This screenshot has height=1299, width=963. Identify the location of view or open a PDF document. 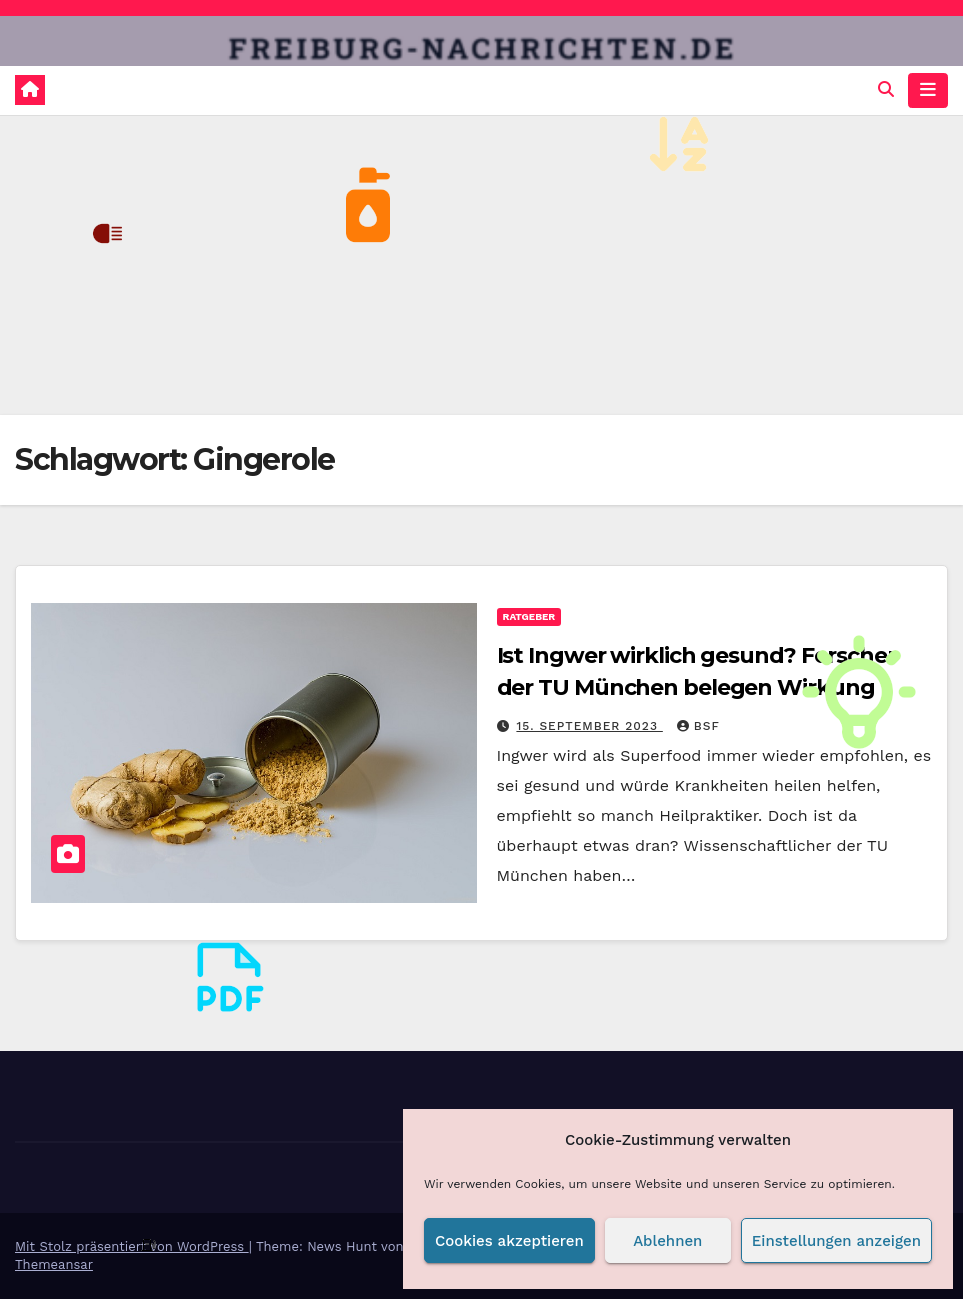
(229, 980).